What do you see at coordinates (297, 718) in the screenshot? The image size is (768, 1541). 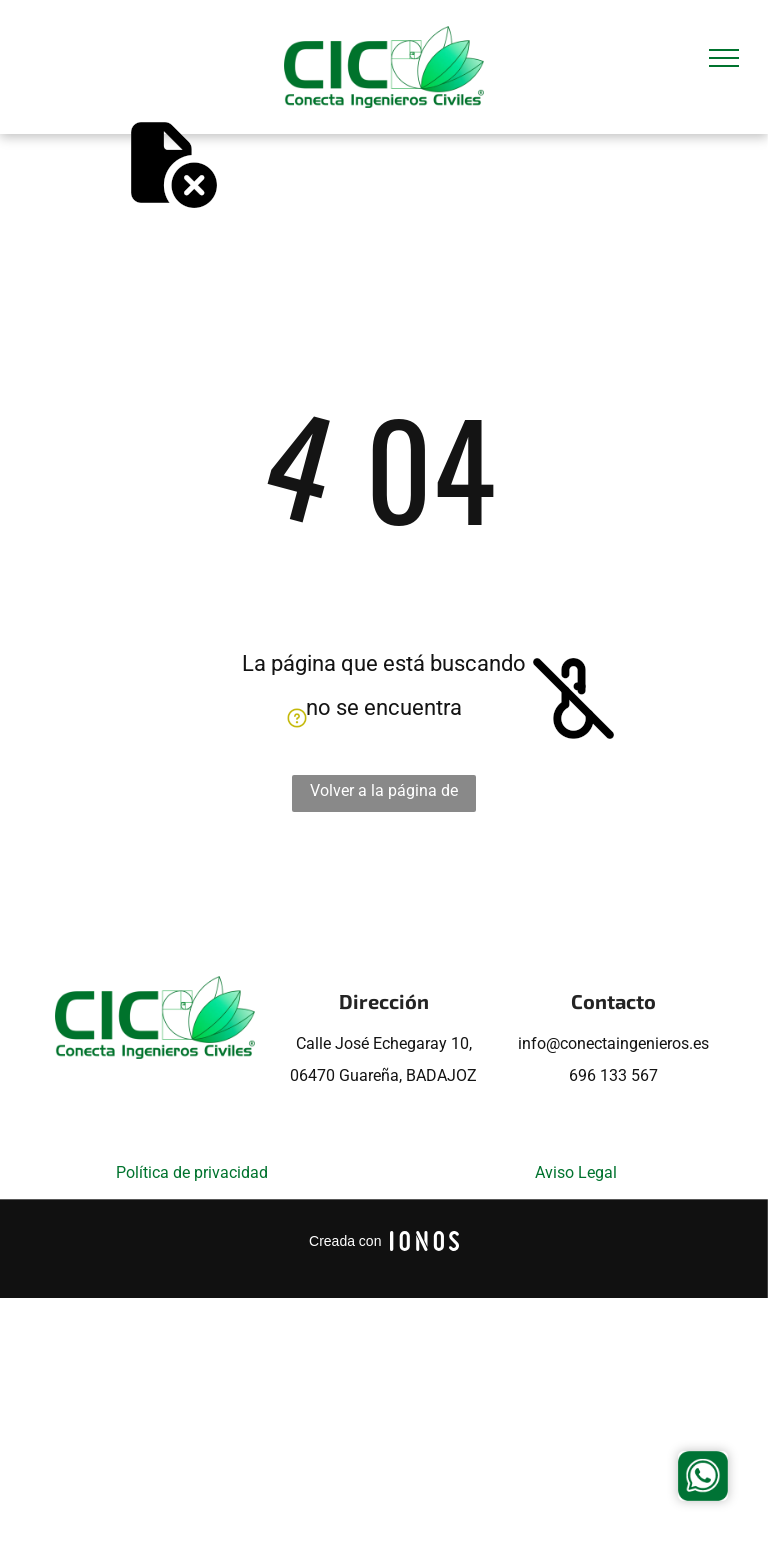 I see `access help or support information` at bounding box center [297, 718].